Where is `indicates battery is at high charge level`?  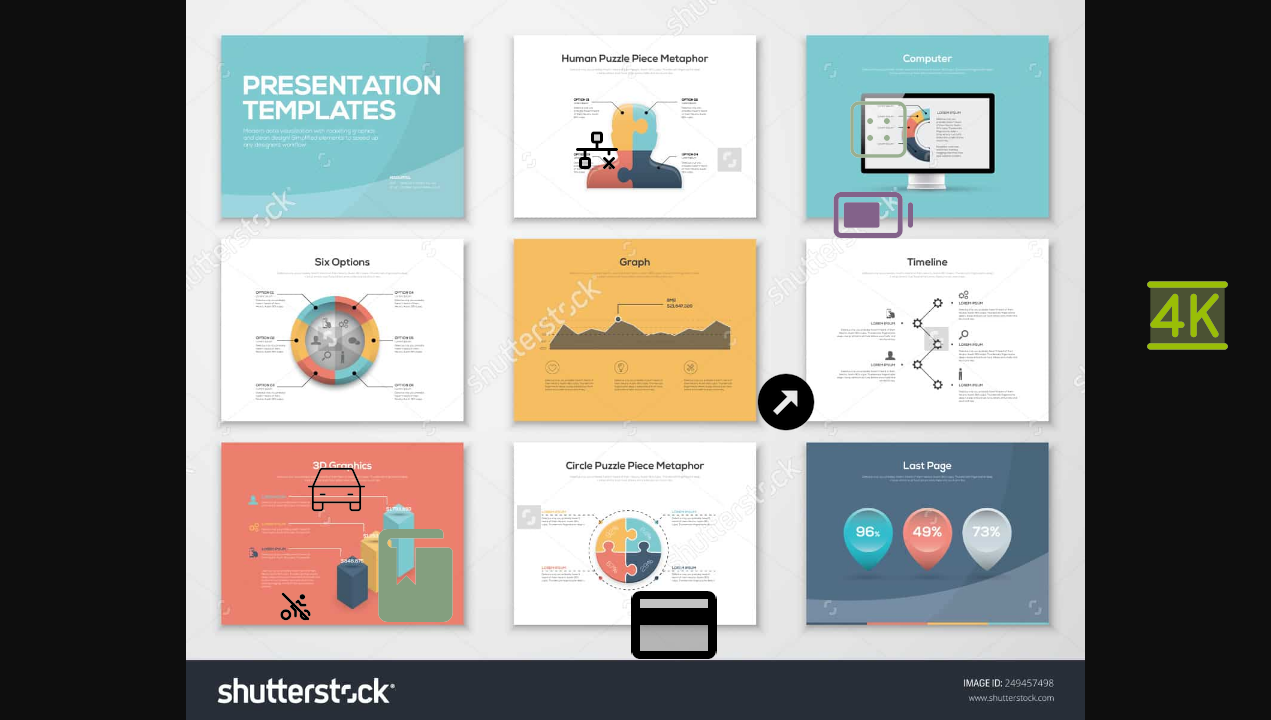 indicates battery is at high charge level is located at coordinates (872, 215).